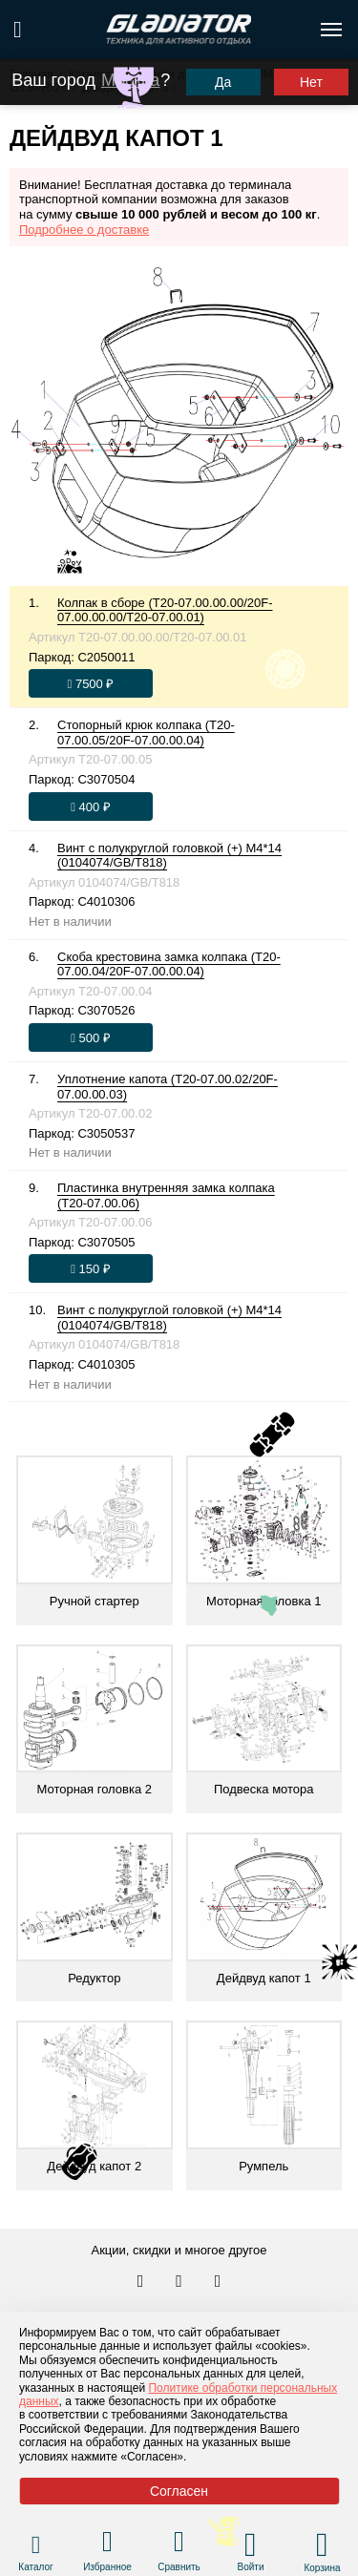 This screenshot has width=358, height=2576. What do you see at coordinates (268, 1605) in the screenshot?
I see `select Kenya as your country or region` at bounding box center [268, 1605].